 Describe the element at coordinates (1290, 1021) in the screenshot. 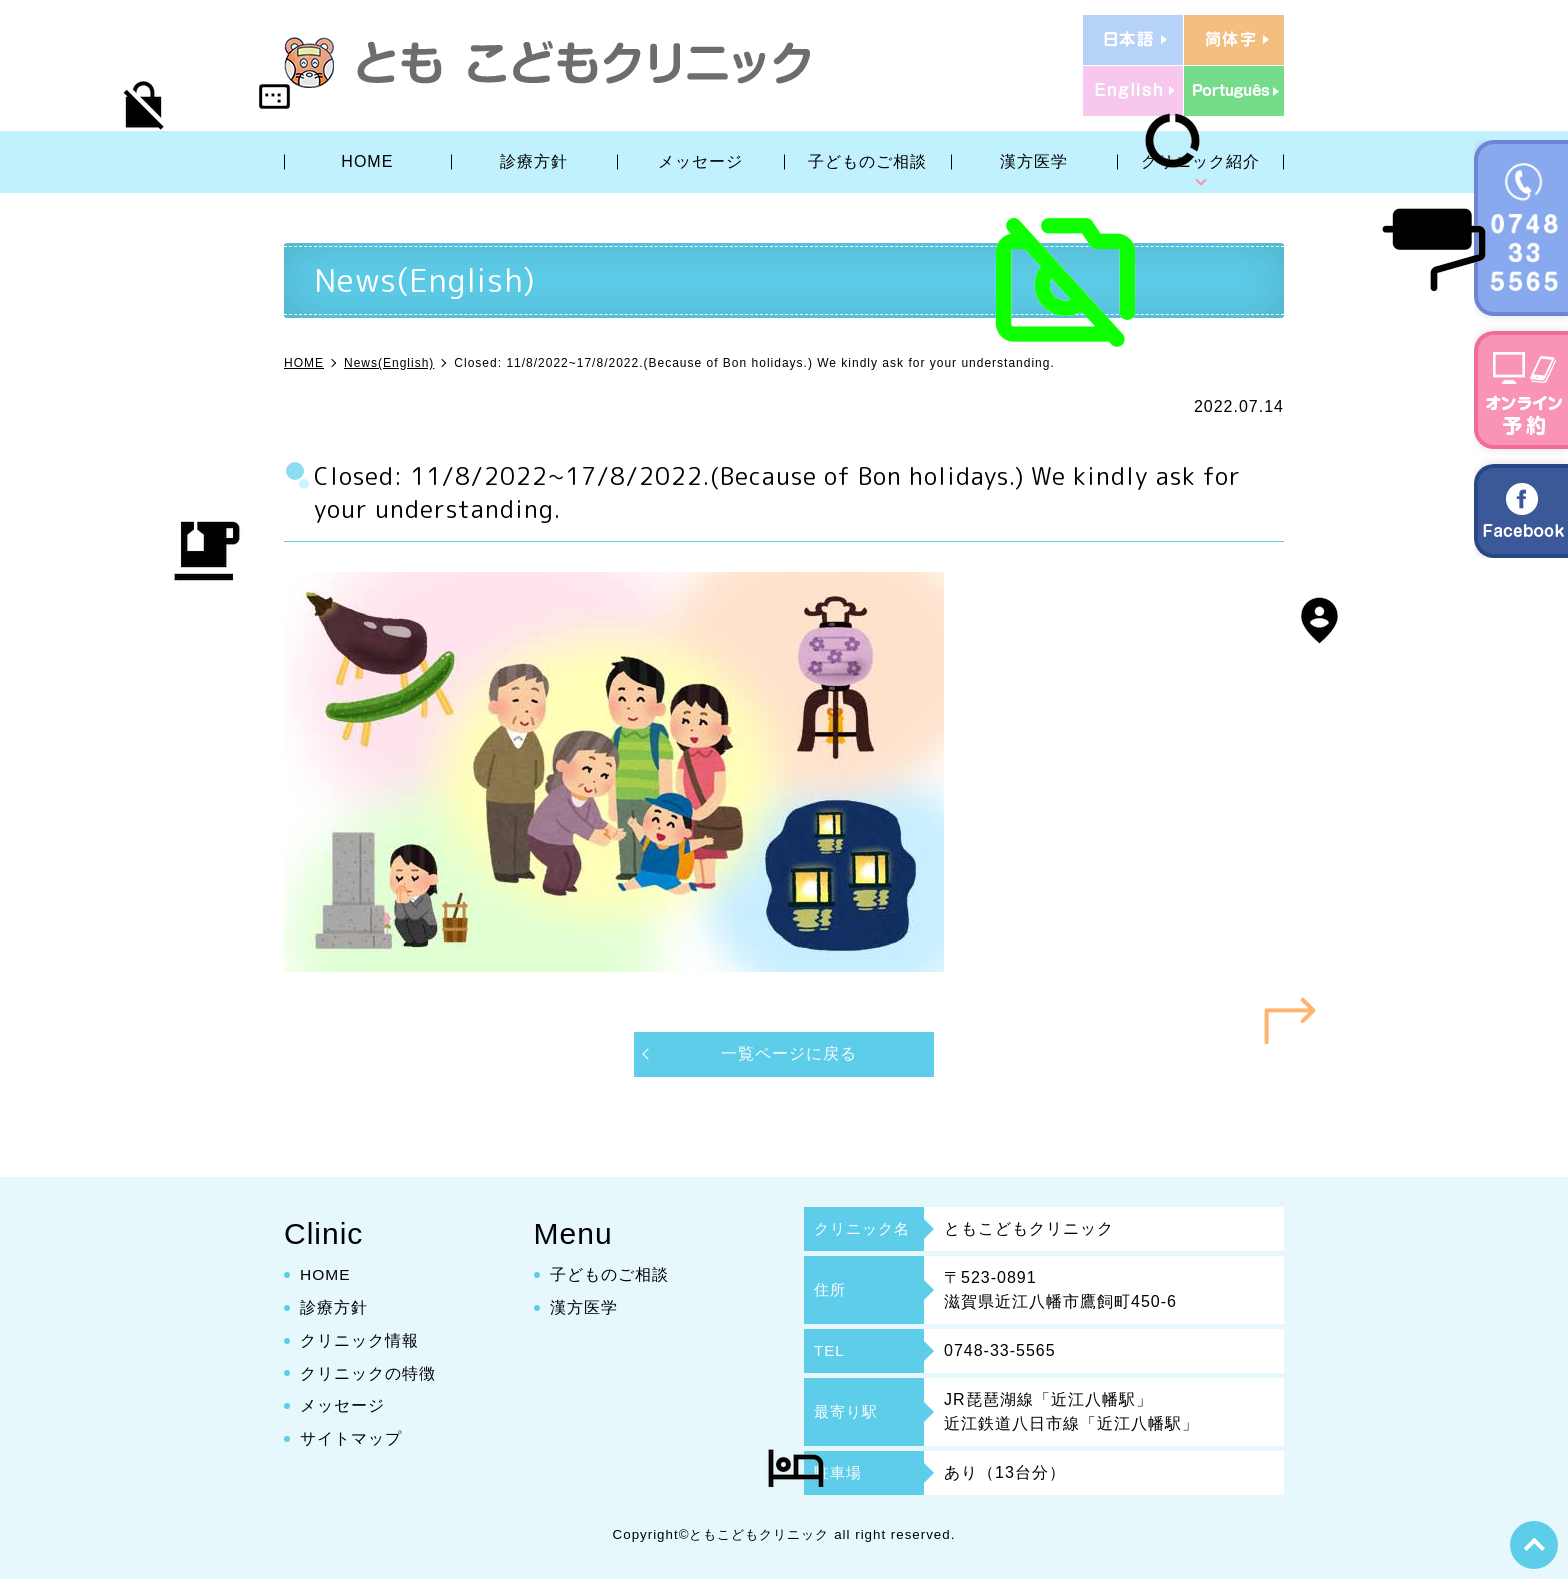

I see `forward or share content` at that location.